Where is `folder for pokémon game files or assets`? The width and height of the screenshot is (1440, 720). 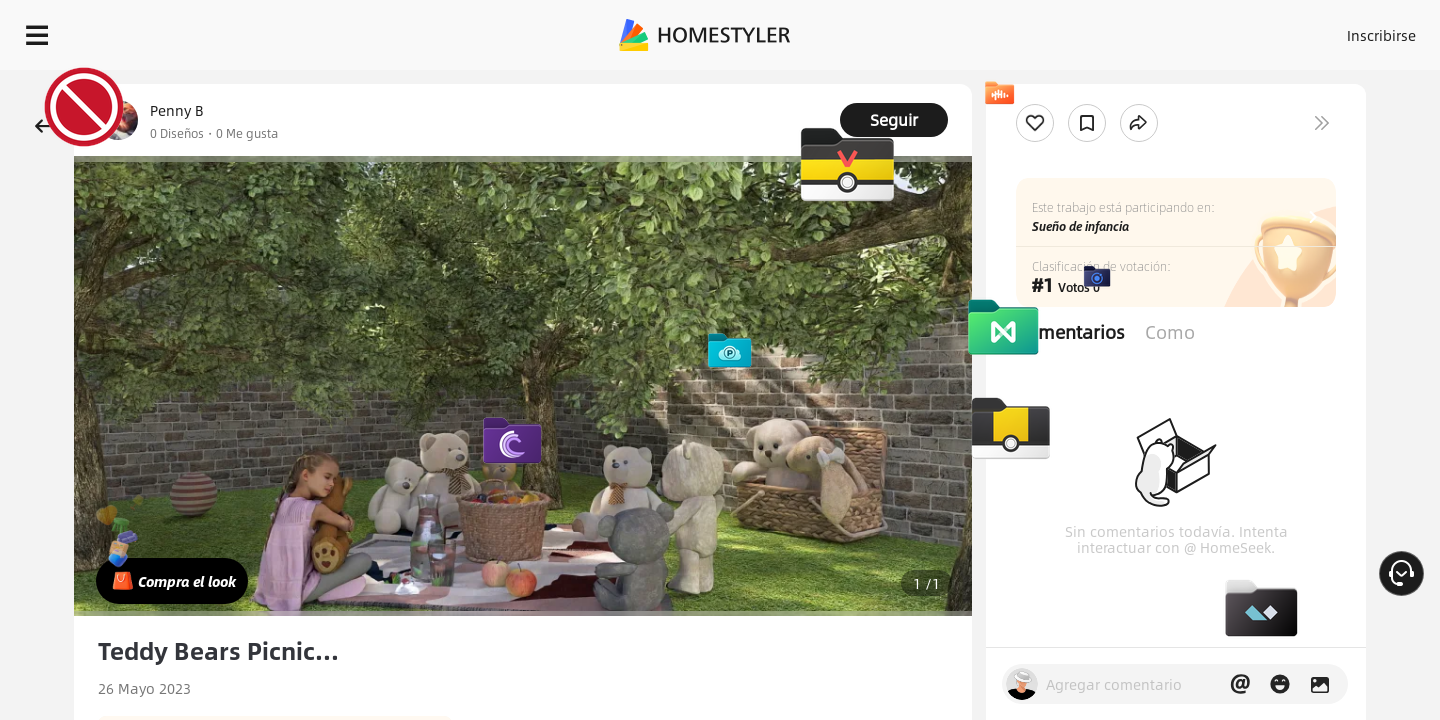 folder for pokémon game files or assets is located at coordinates (1010, 430).